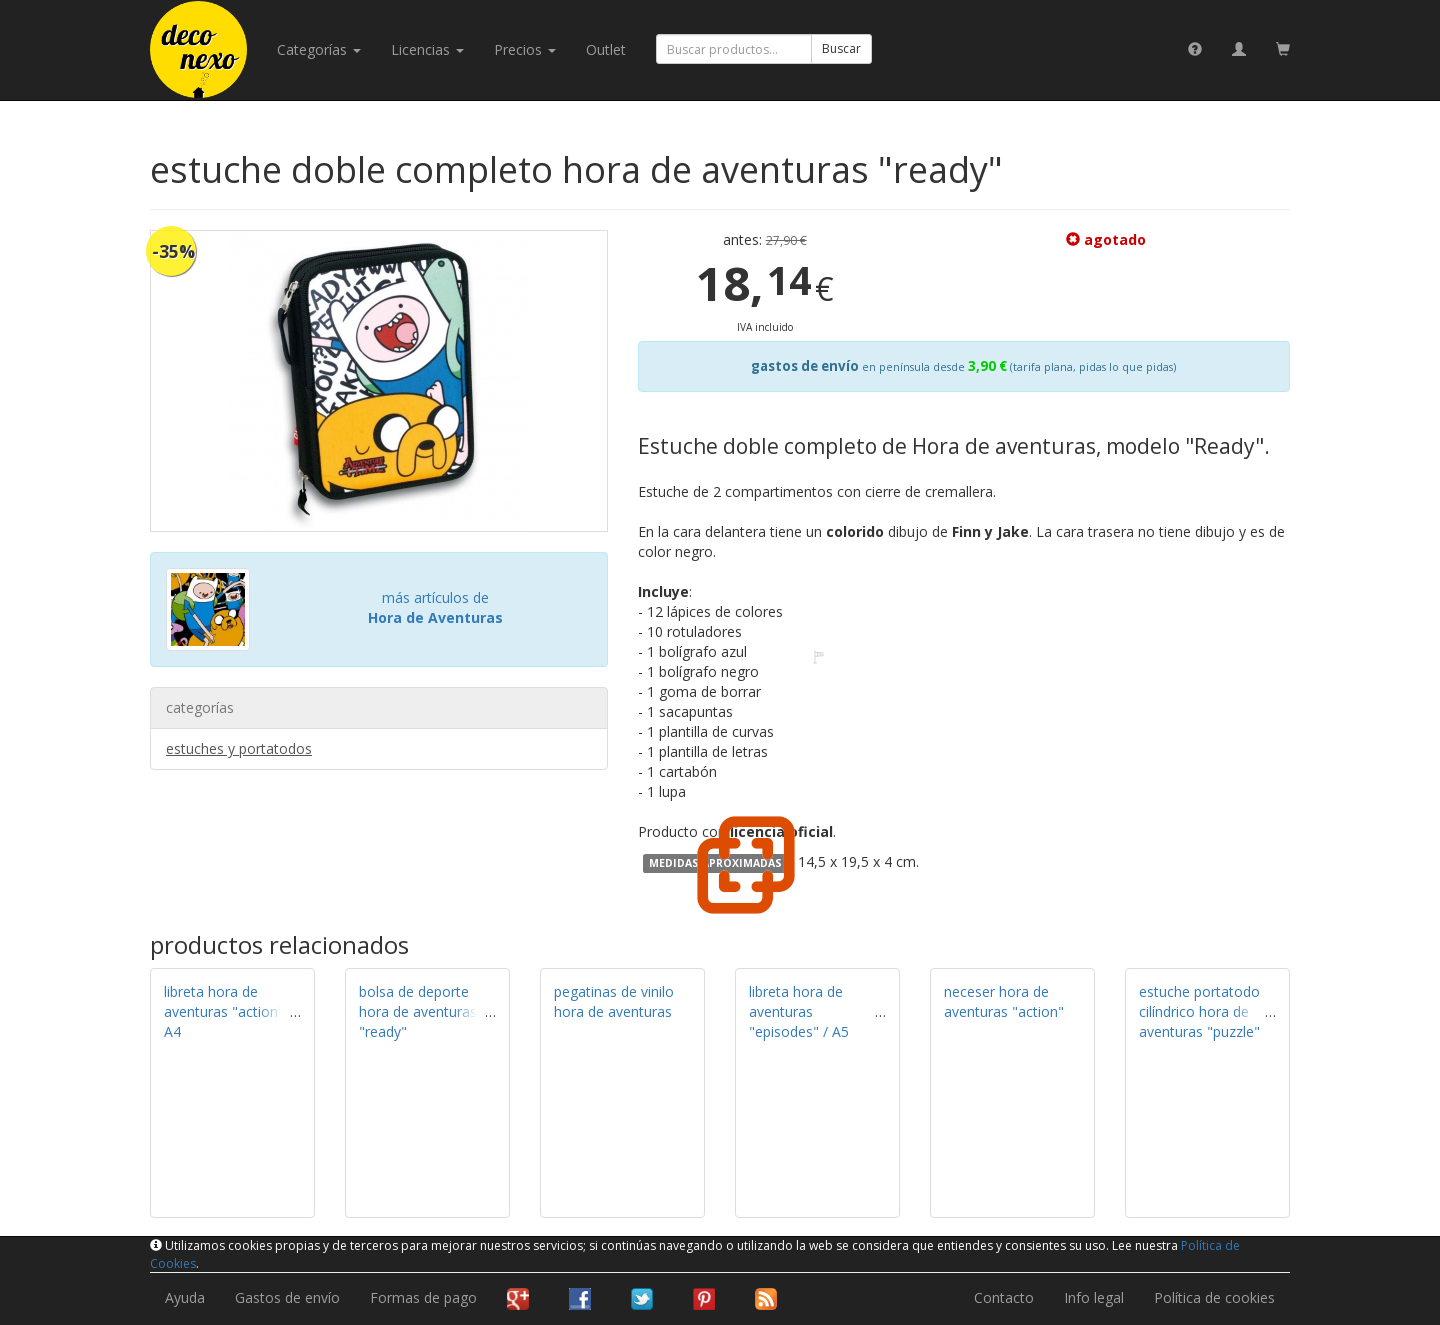 The height and width of the screenshot is (1325, 1440). I want to click on view current wind conditions, so click(819, 657).